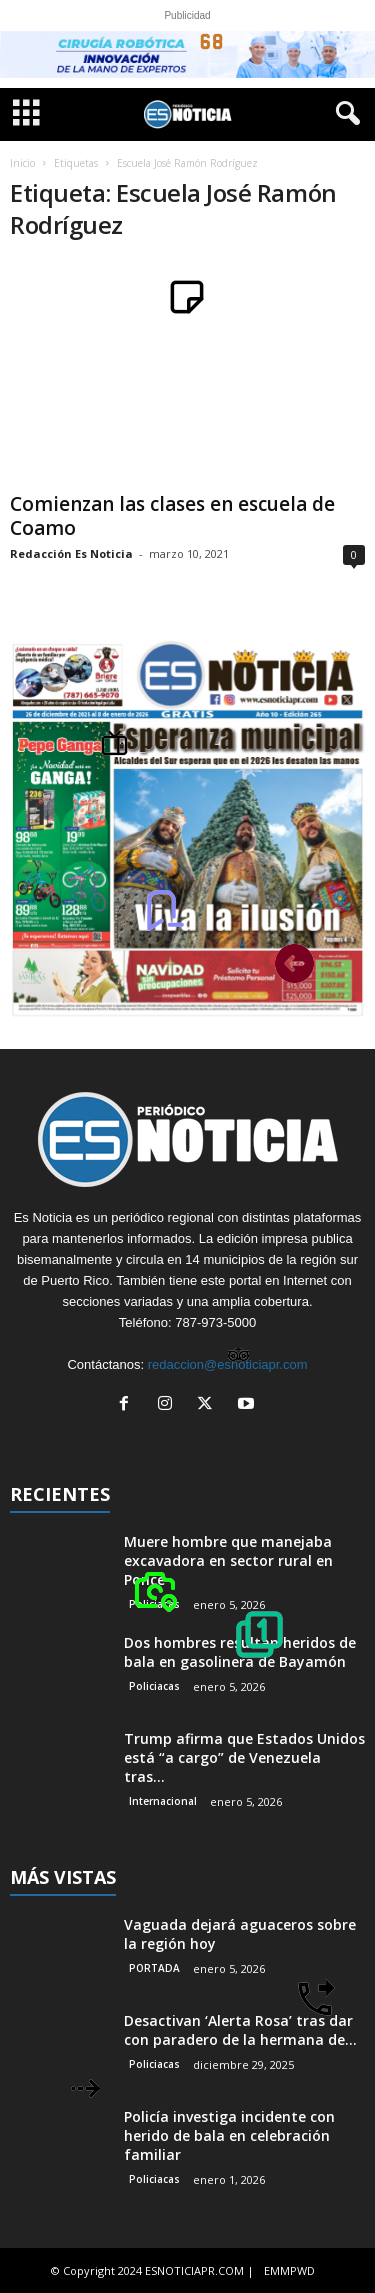  Describe the element at coordinates (294, 963) in the screenshot. I see `go back to the previous screen` at that location.